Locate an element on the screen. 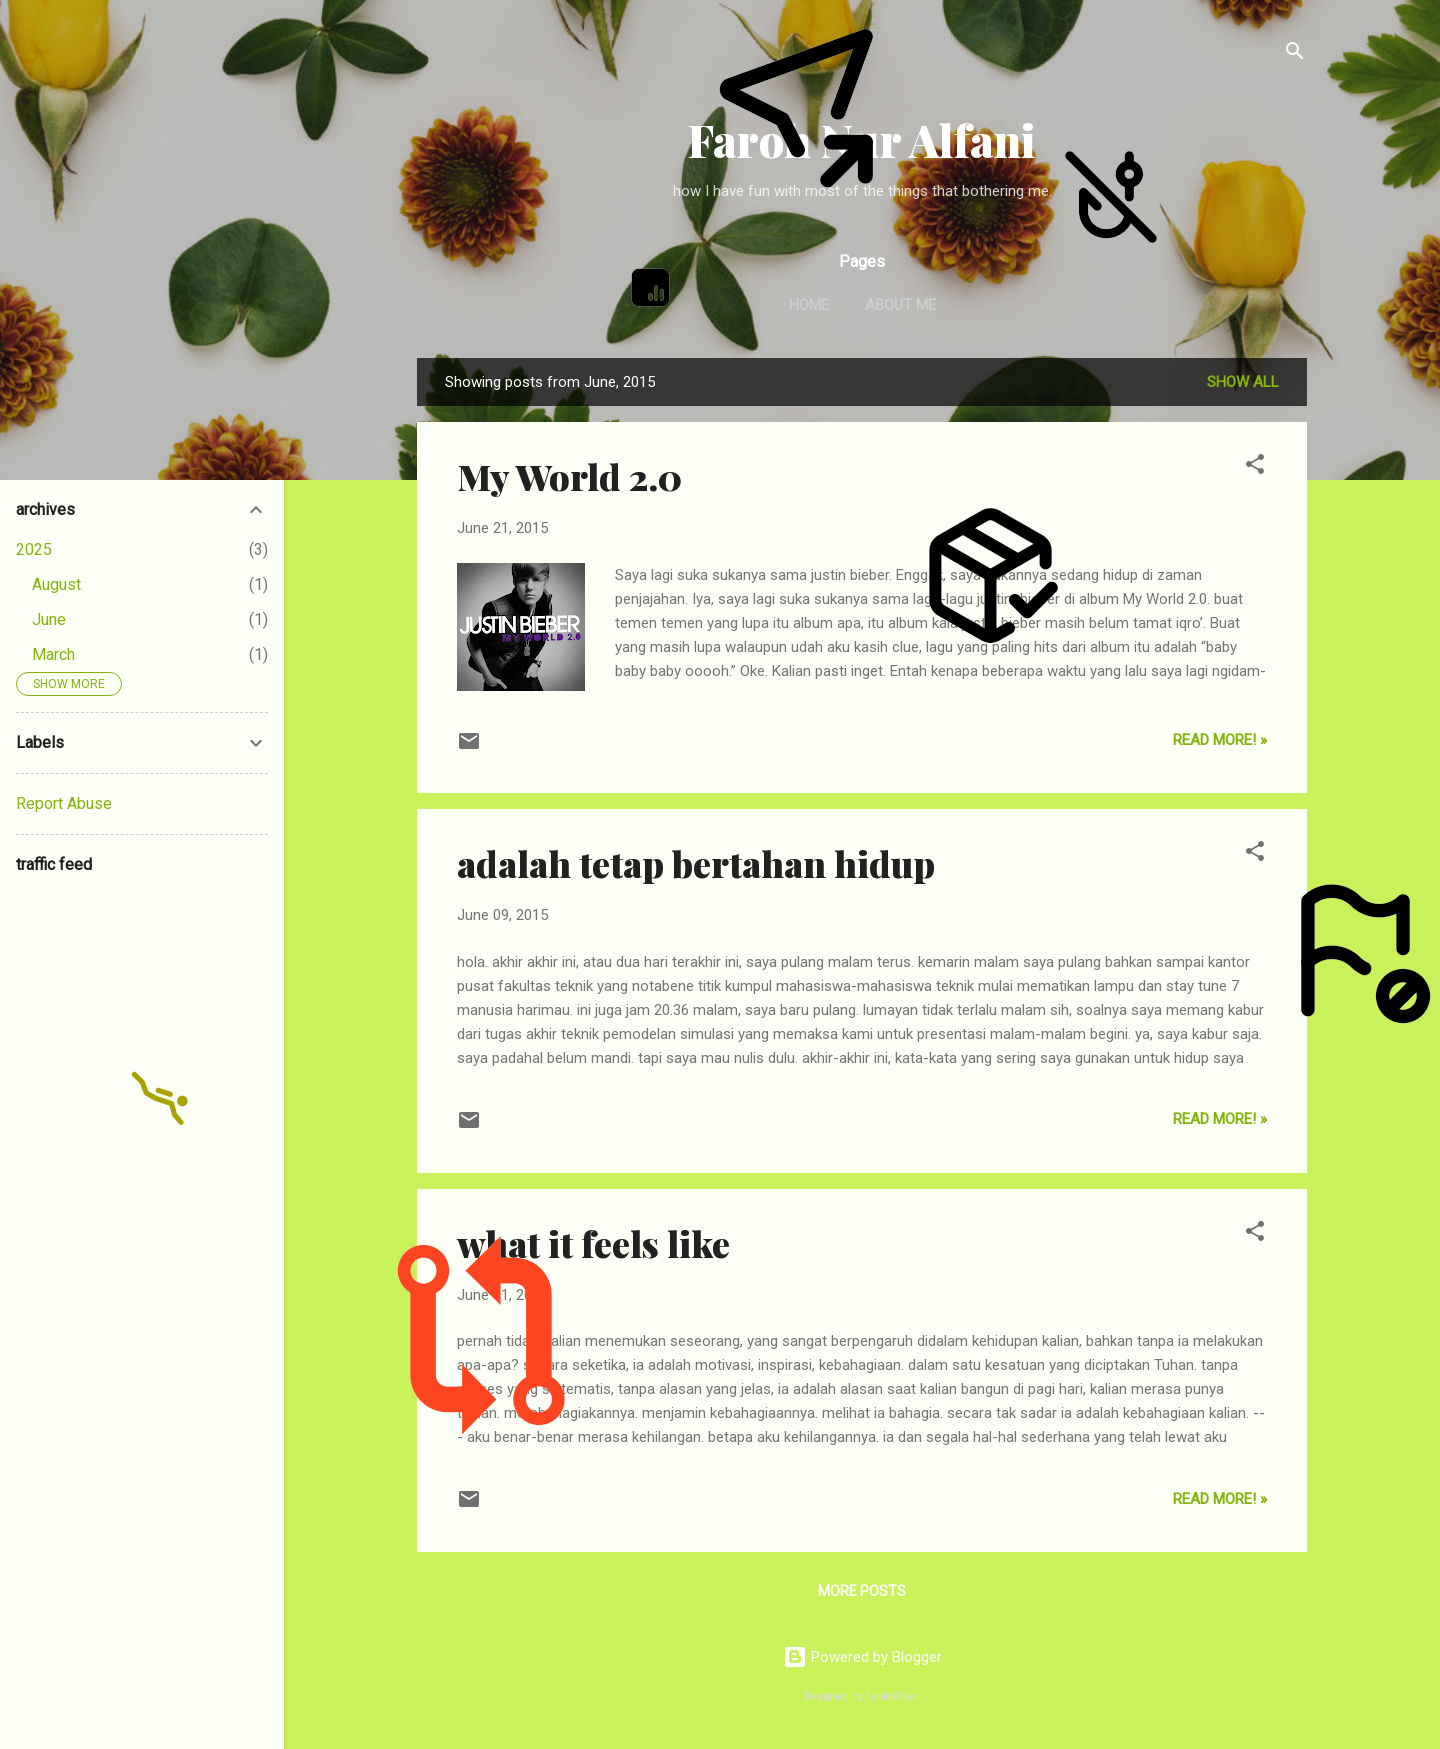 The width and height of the screenshot is (1440, 1749). compare branches or commits in version control is located at coordinates (481, 1335).